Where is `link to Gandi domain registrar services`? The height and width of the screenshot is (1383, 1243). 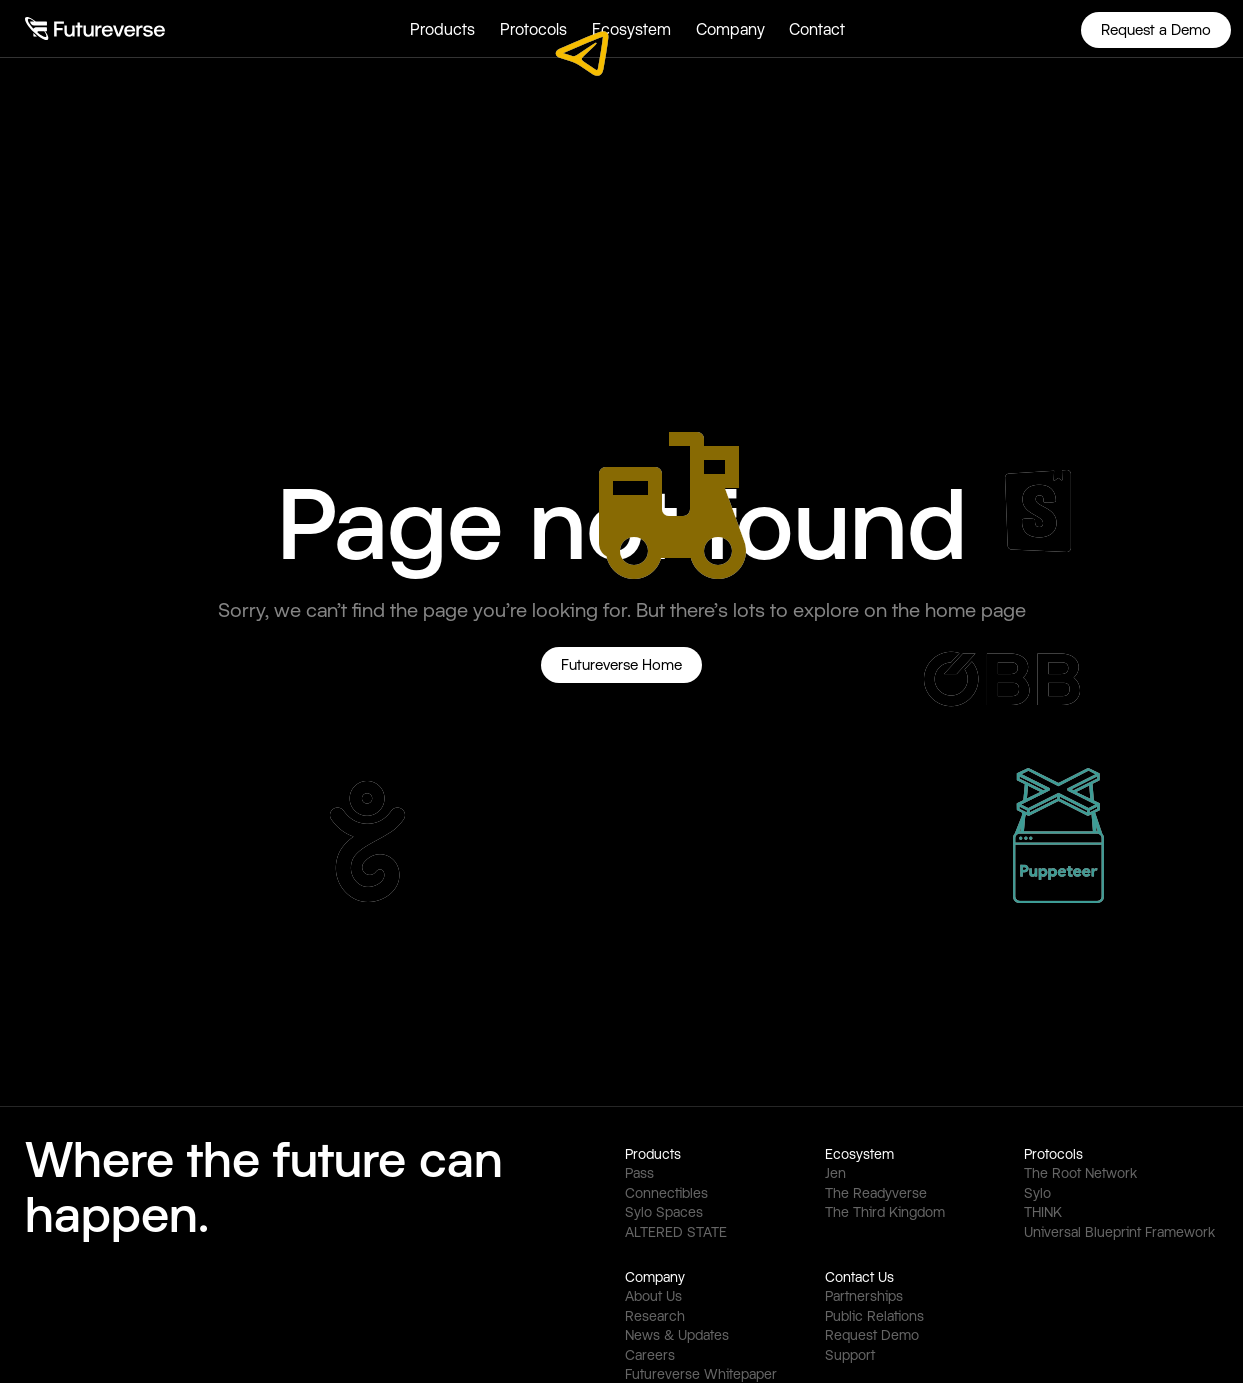 link to Gandi domain registrar services is located at coordinates (367, 841).